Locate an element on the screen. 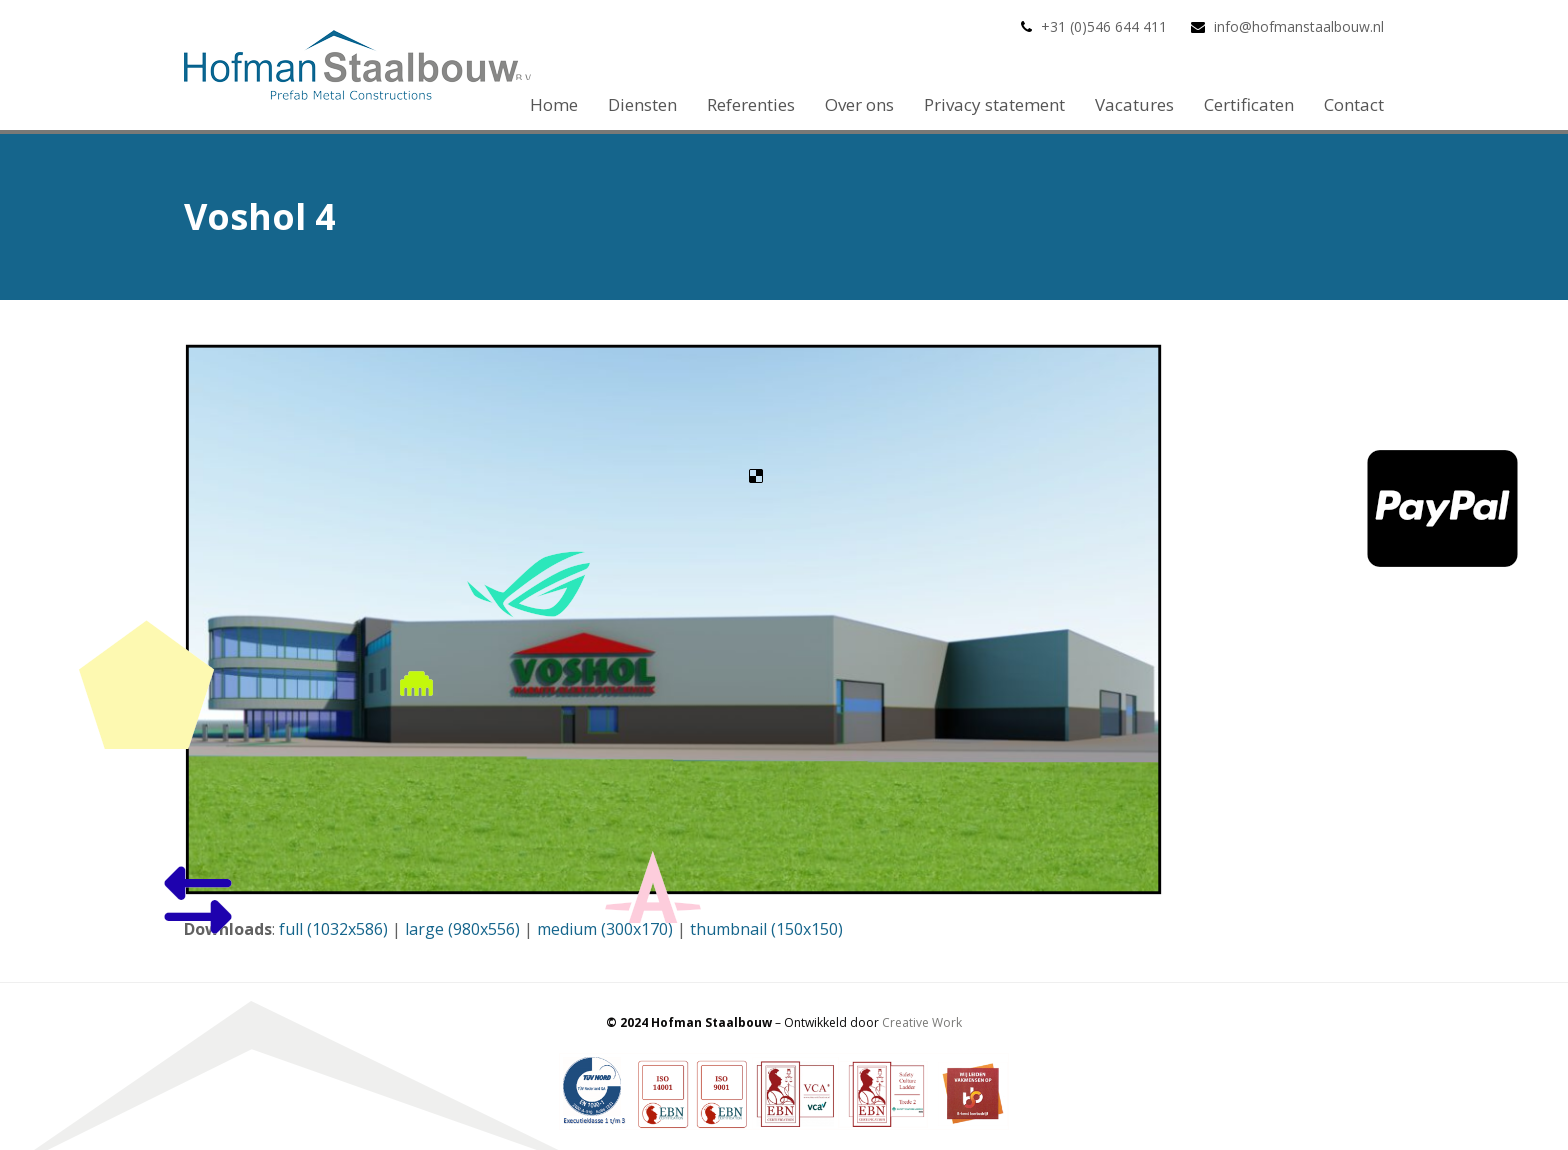 The height and width of the screenshot is (1150, 1568). ethernet or wired network connection is located at coordinates (416, 683).